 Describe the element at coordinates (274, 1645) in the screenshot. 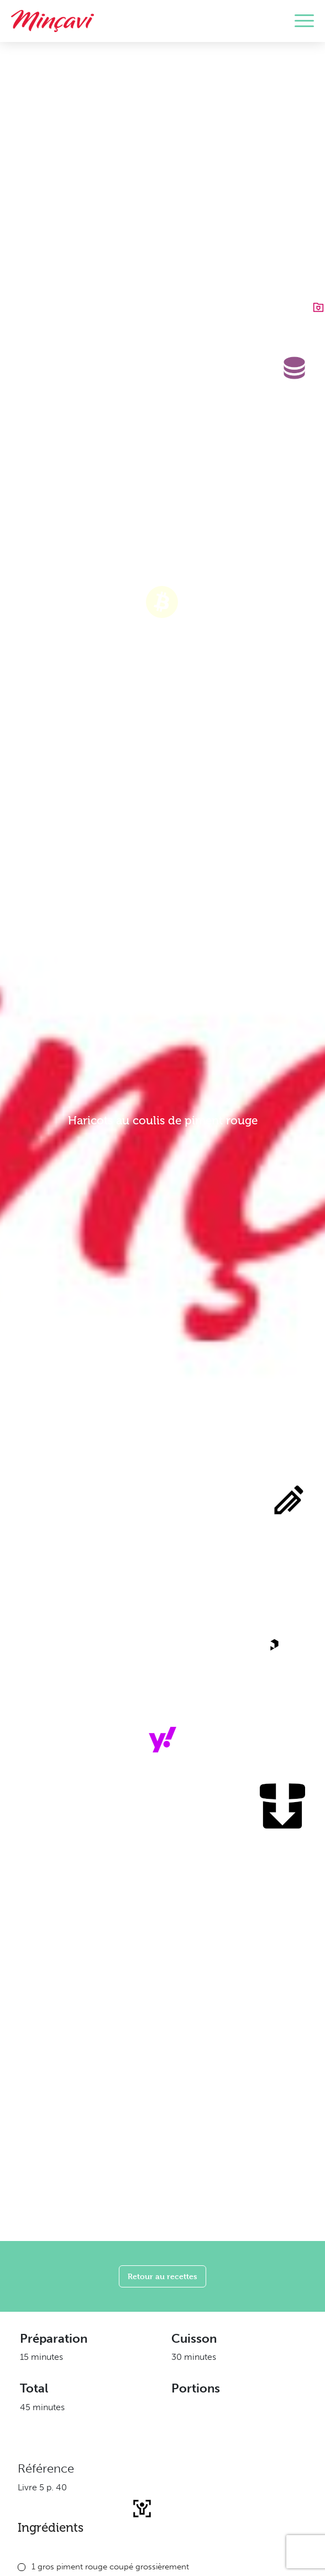

I see `open the Printables 3D printing community website` at that location.